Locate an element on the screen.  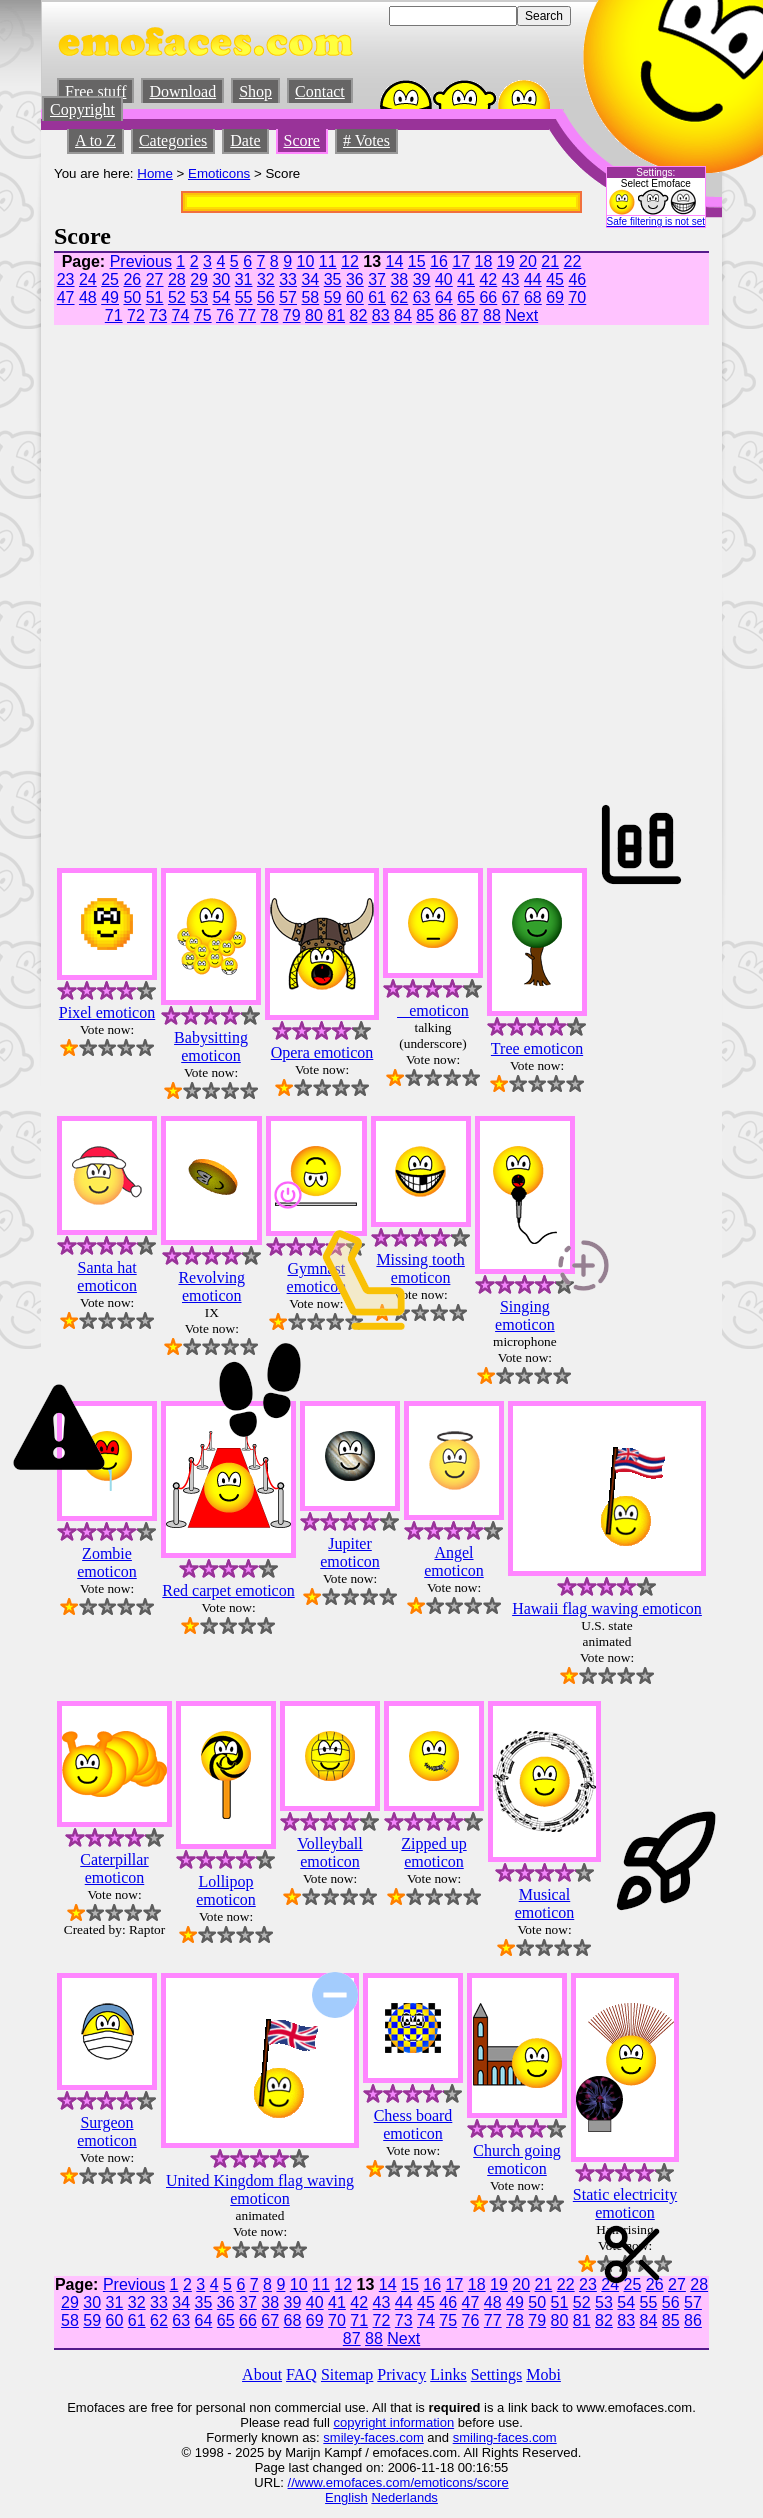
turn device on or off is located at coordinates (288, 1195).